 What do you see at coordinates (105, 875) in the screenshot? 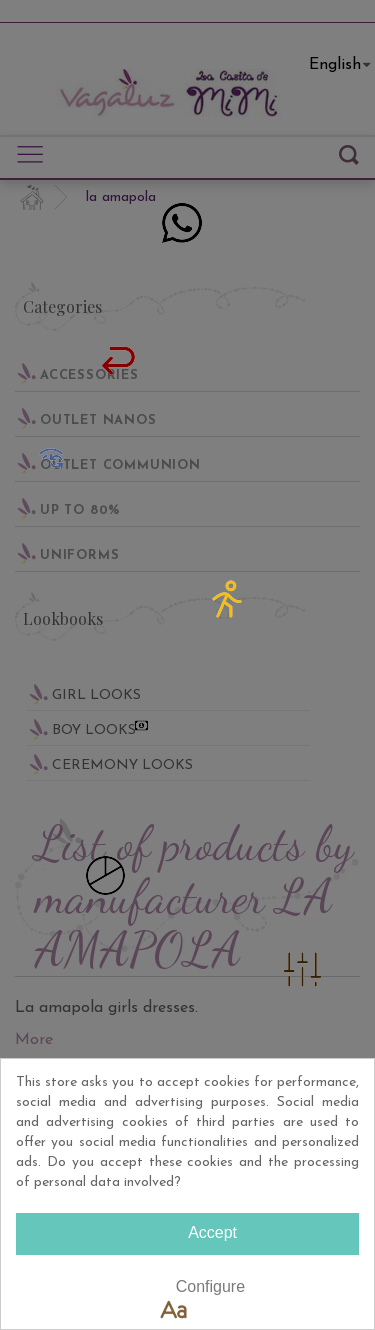
I see `view analytics or statistics breakdown` at bounding box center [105, 875].